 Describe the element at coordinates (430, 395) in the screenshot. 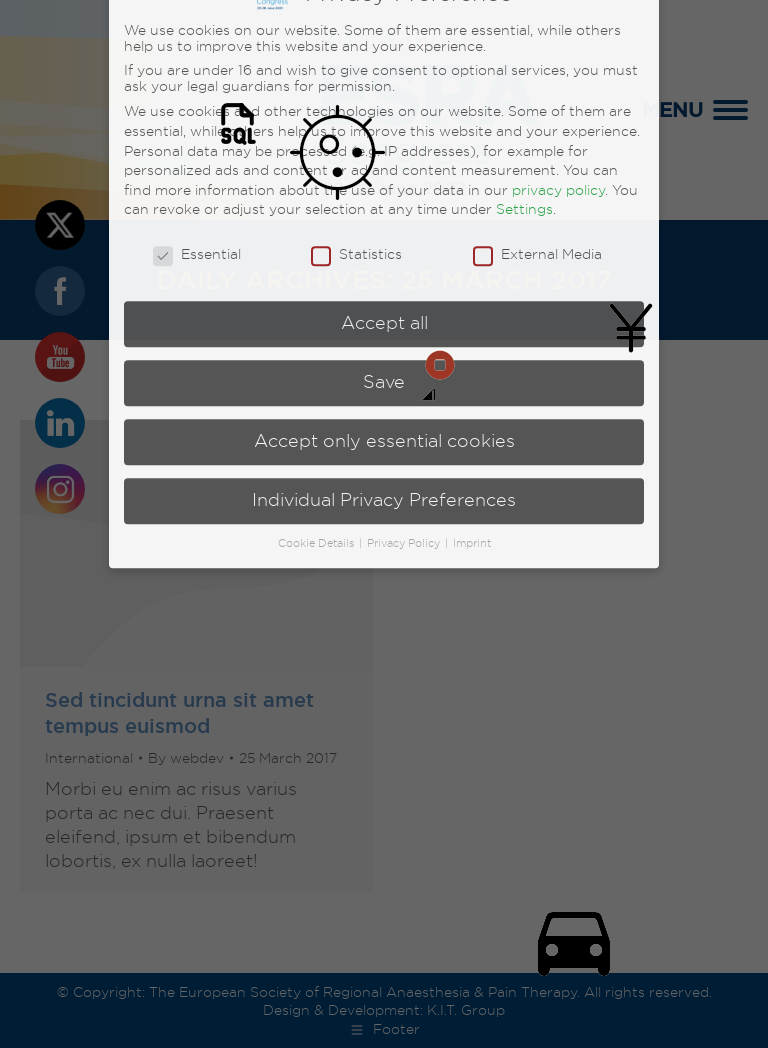

I see `indicates strong cellular network signal` at that location.